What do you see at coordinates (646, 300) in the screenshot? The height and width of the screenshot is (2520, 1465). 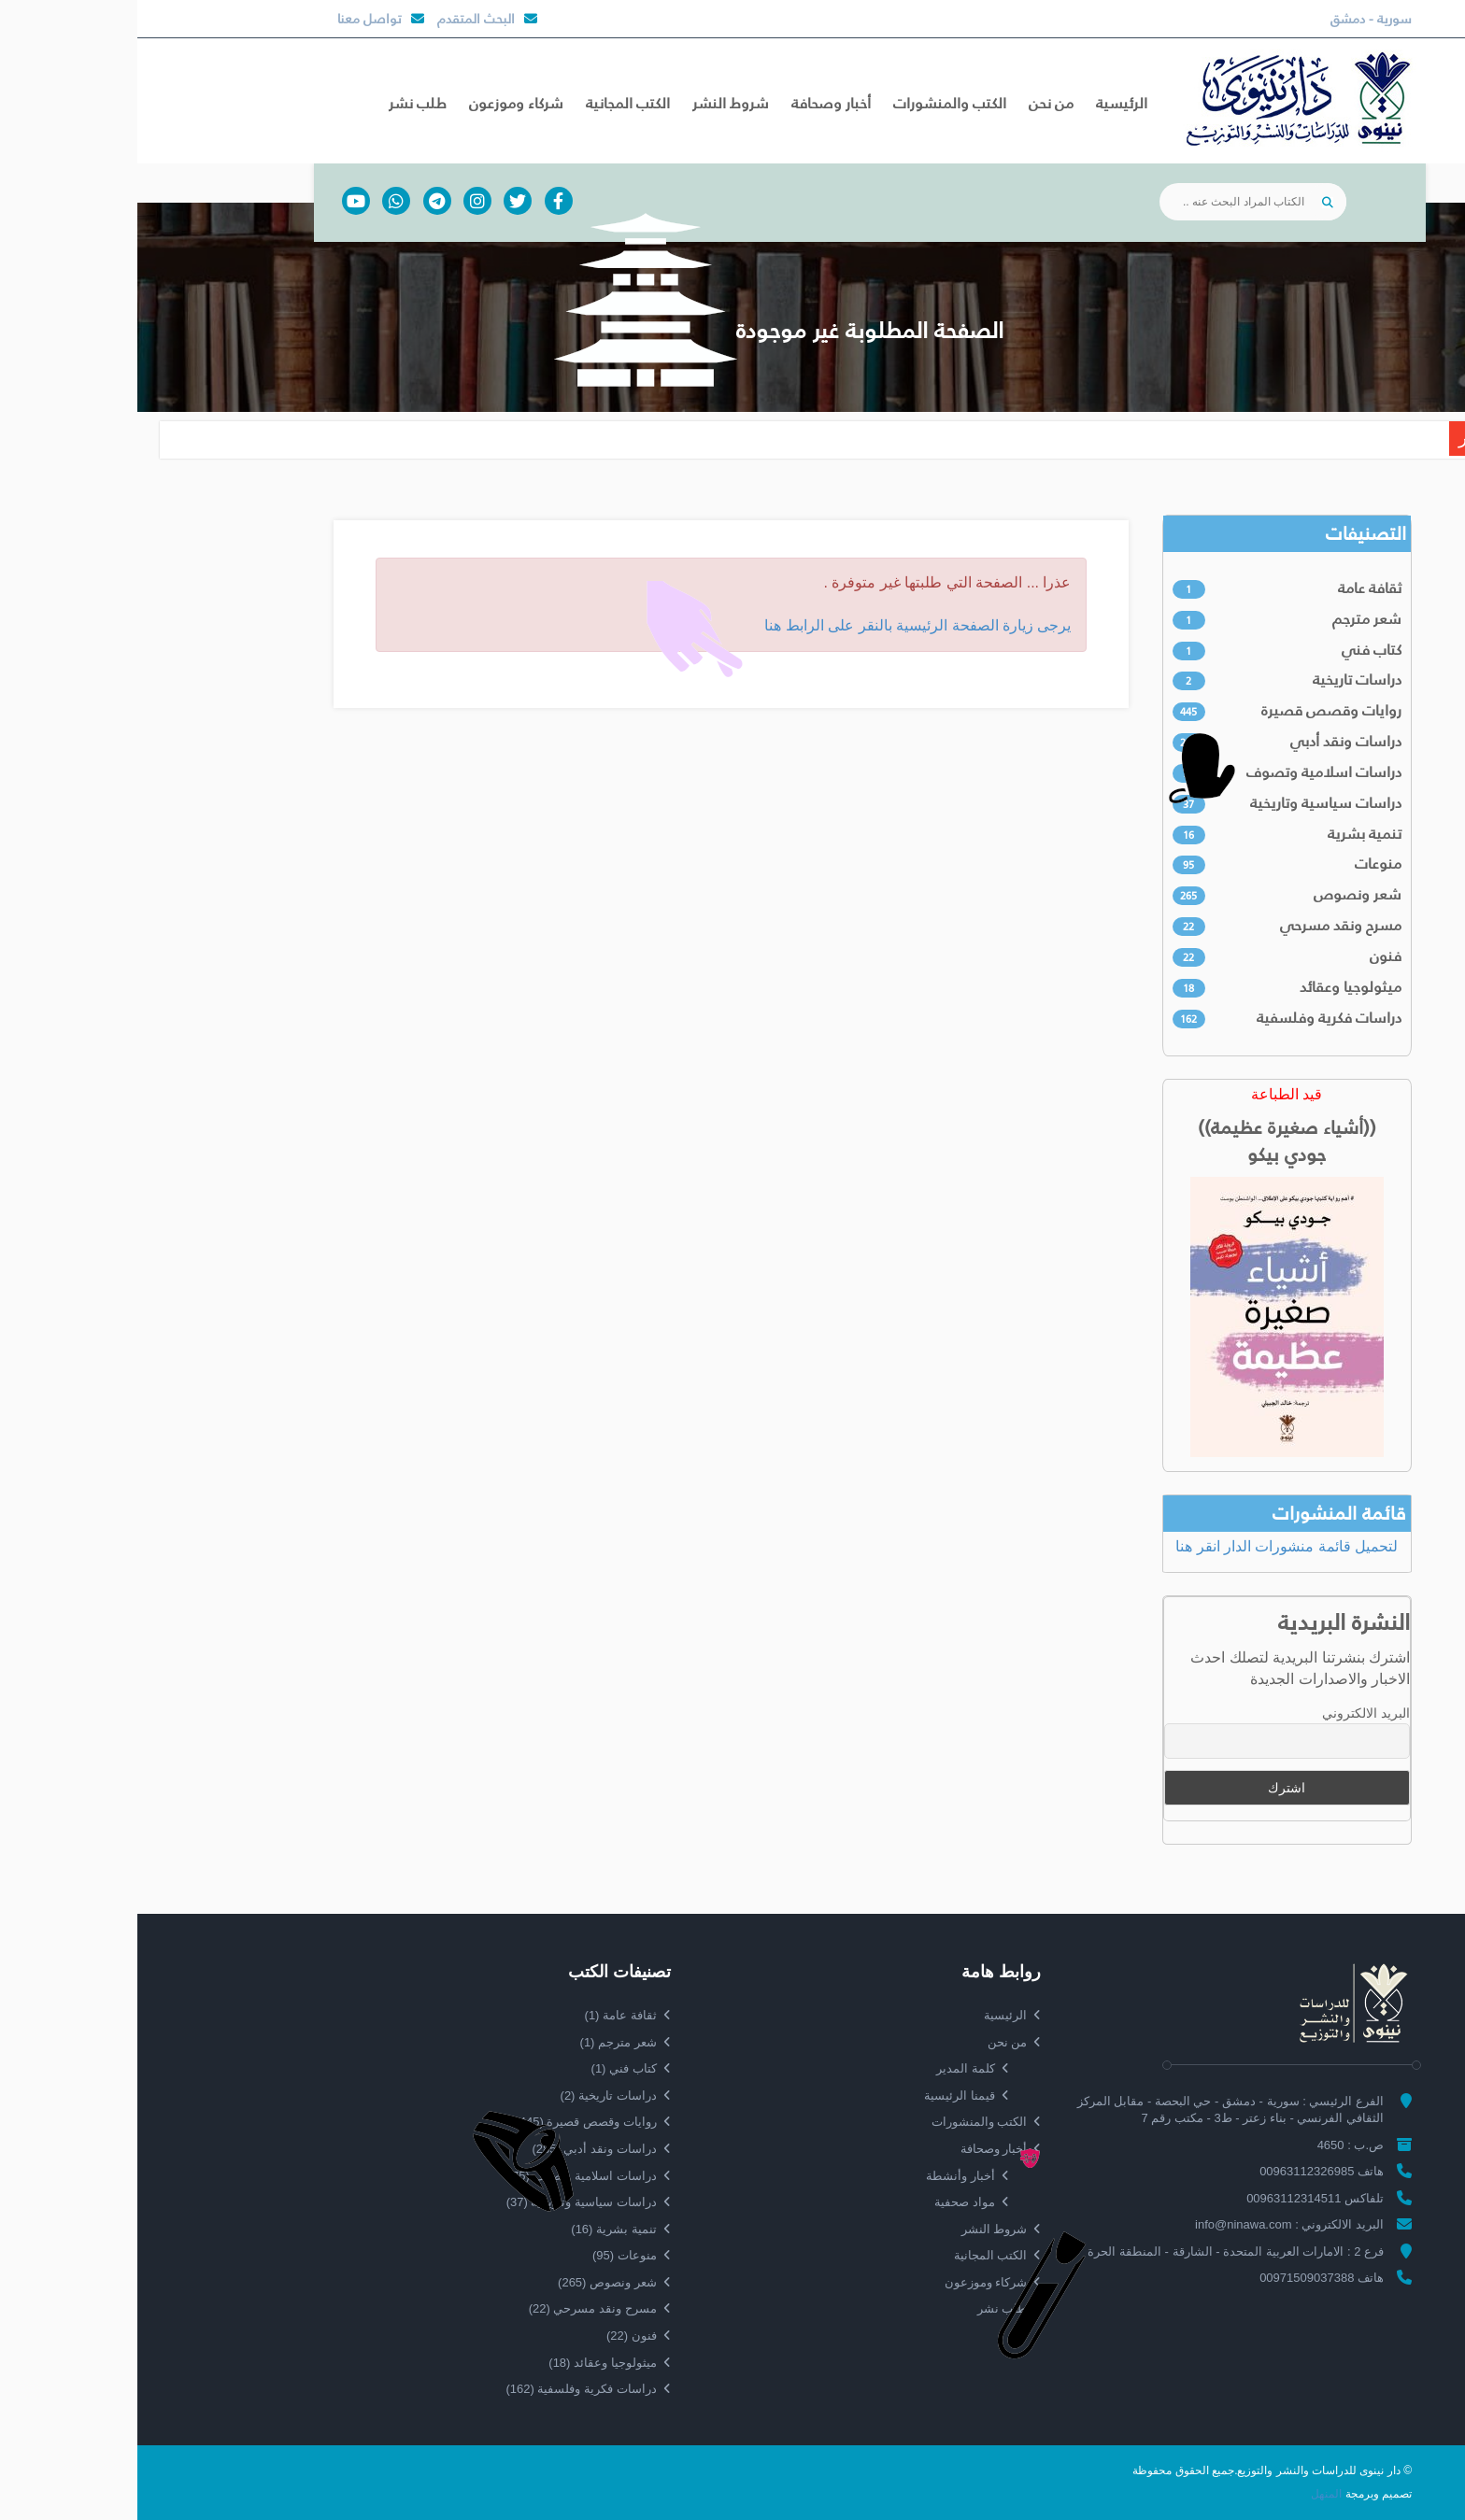 I see `view asian temple or landmark location` at bounding box center [646, 300].